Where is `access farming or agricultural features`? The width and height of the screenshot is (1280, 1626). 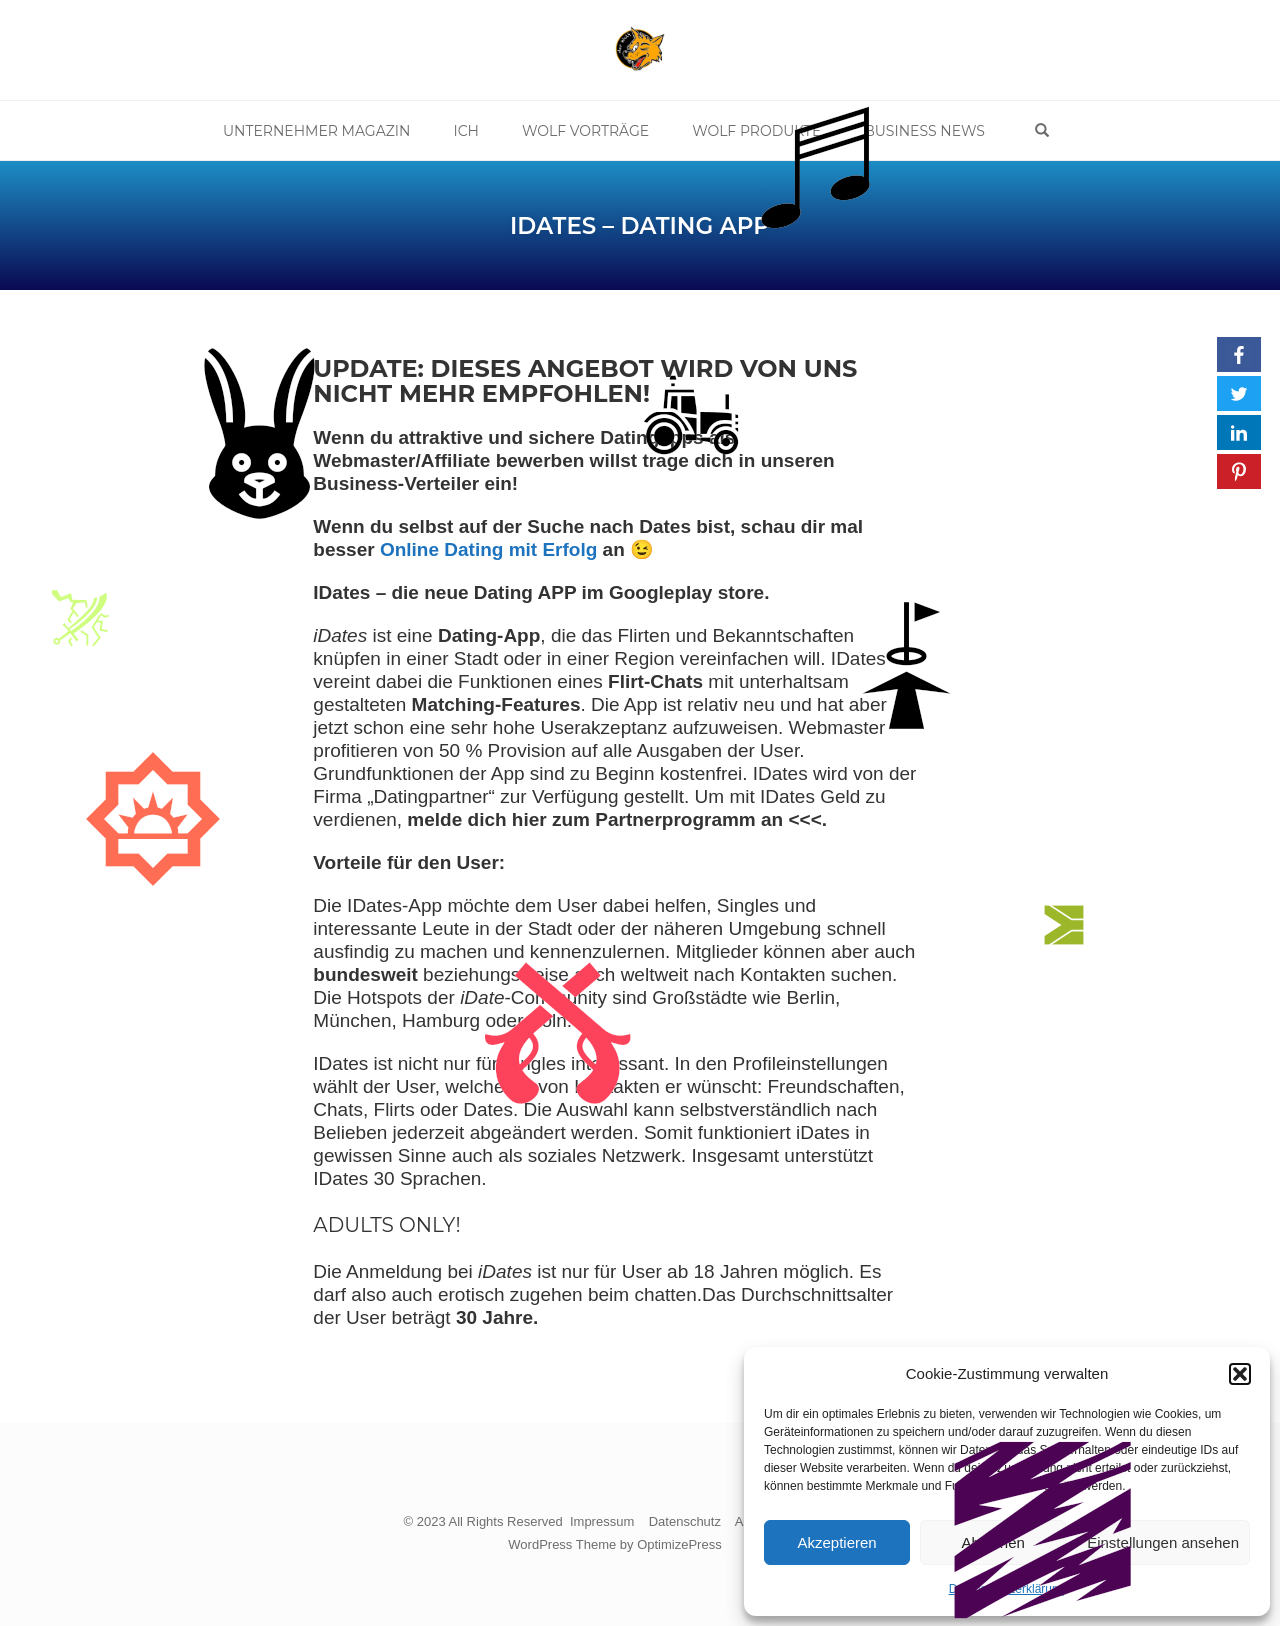
access farming or agricultural features is located at coordinates (691, 415).